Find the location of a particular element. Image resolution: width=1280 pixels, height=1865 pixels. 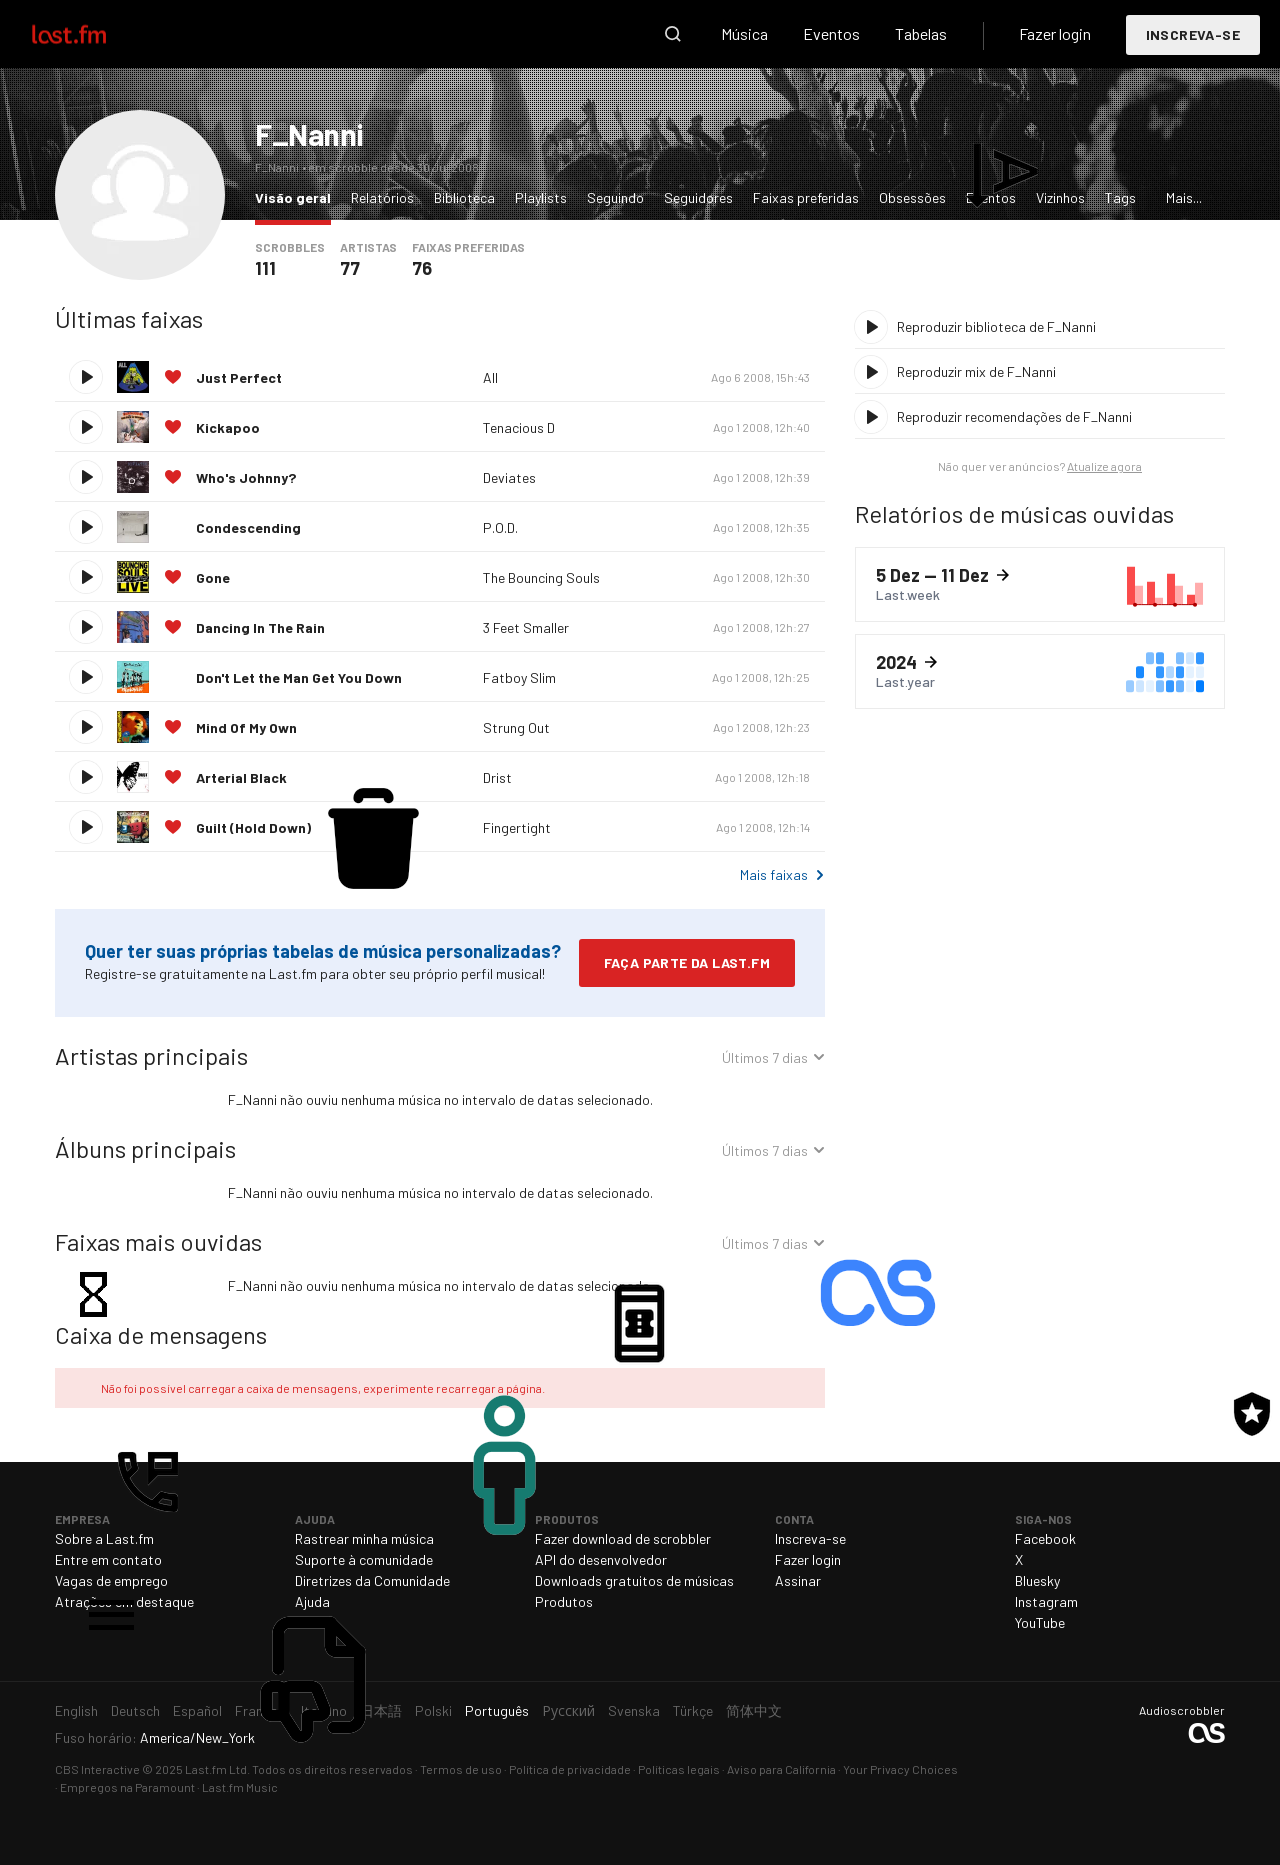

access voicemail or phone messages is located at coordinates (148, 1482).